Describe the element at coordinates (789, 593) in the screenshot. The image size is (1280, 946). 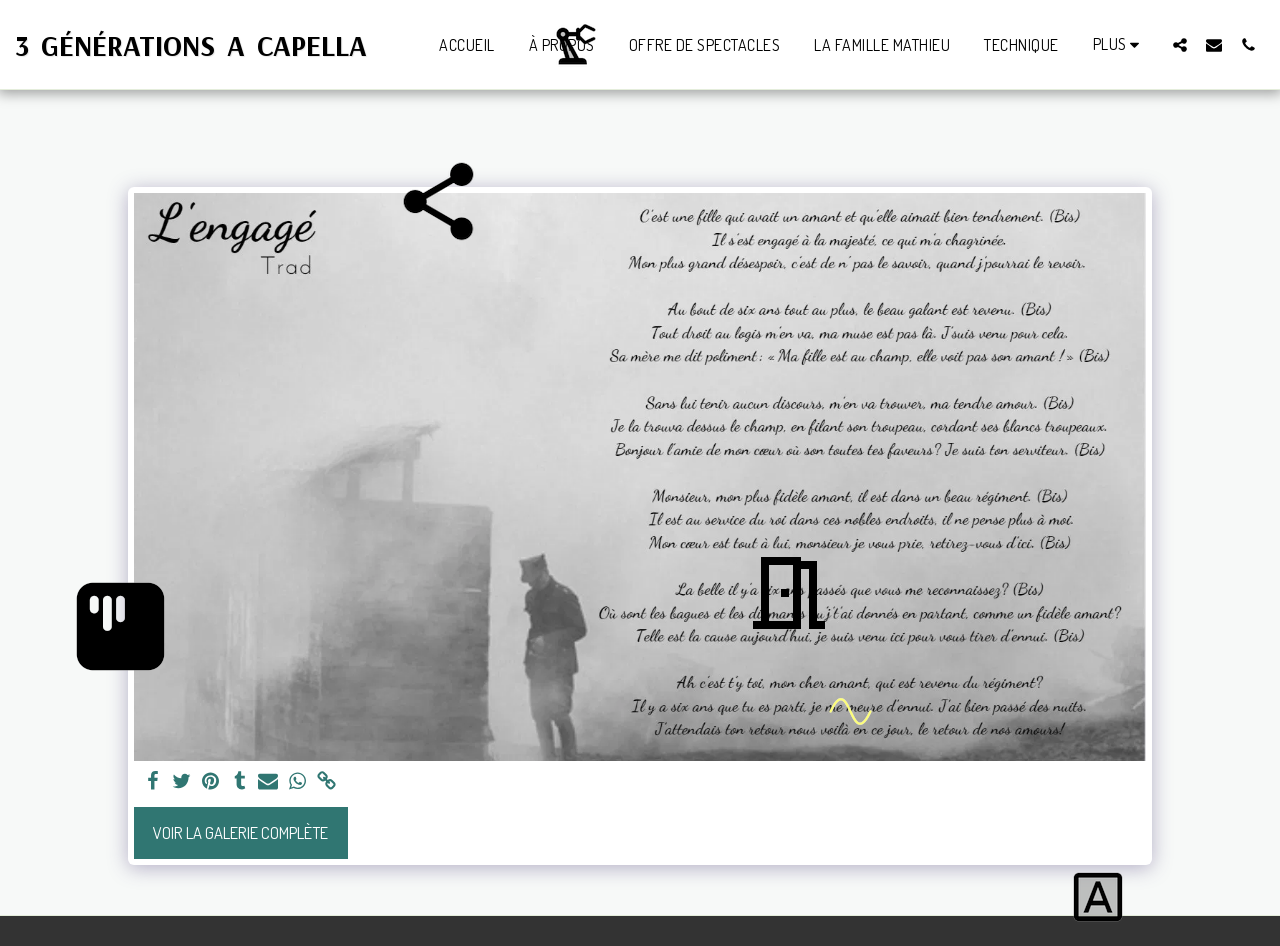
I see `access meeting room booking` at that location.